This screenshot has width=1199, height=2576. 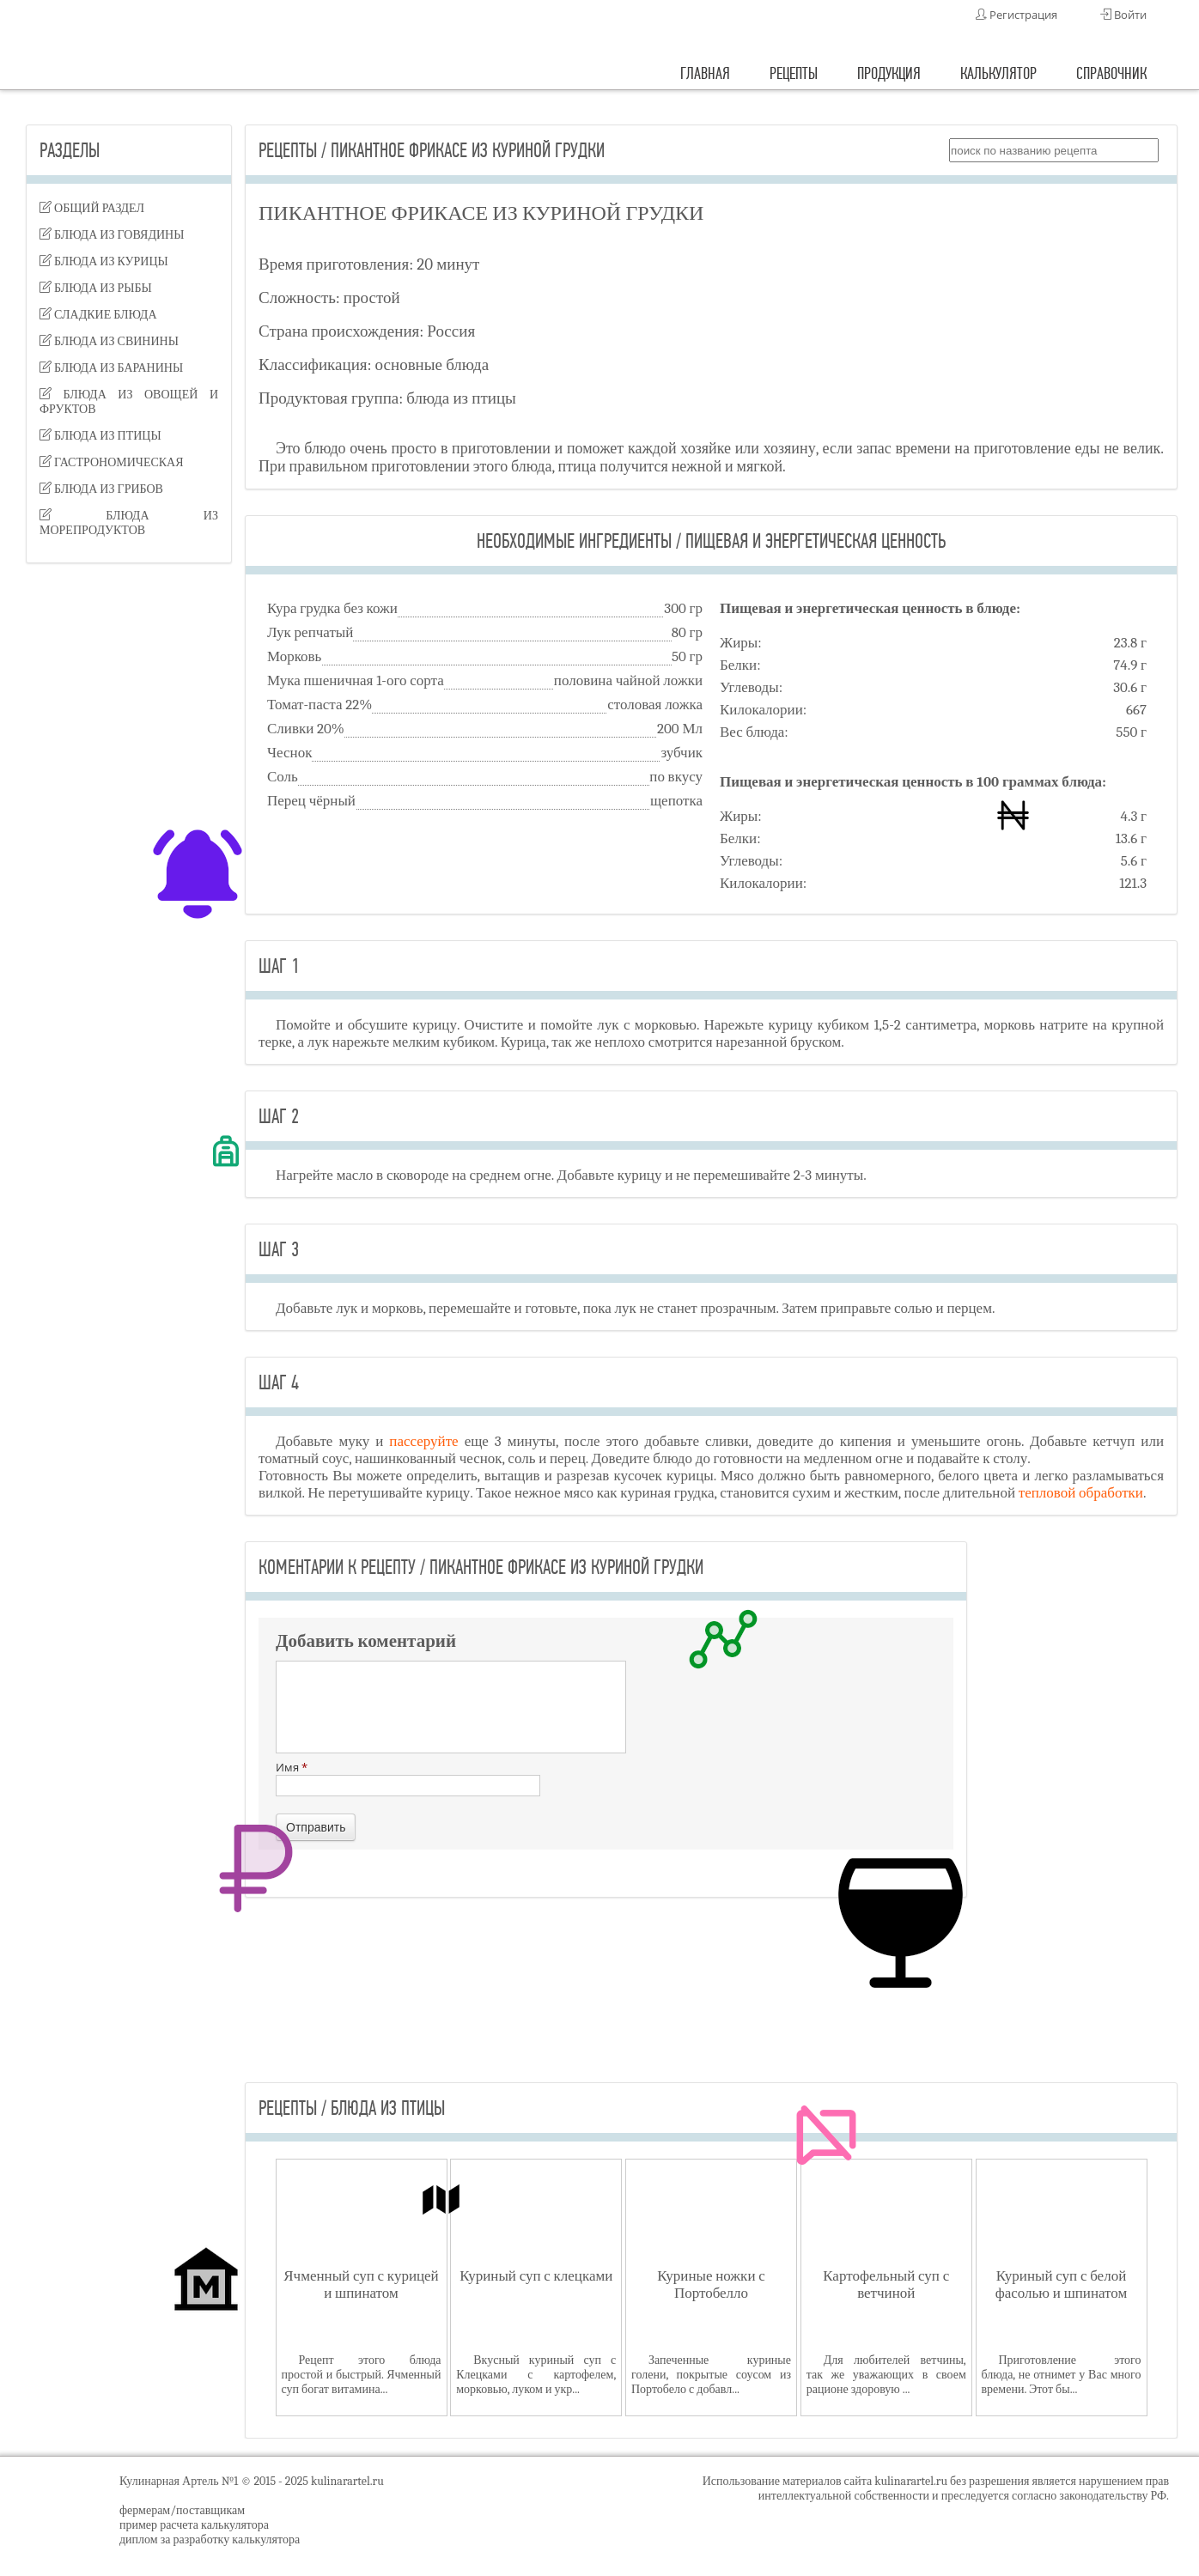 I want to click on indicates new notifications are available, so click(x=198, y=874).